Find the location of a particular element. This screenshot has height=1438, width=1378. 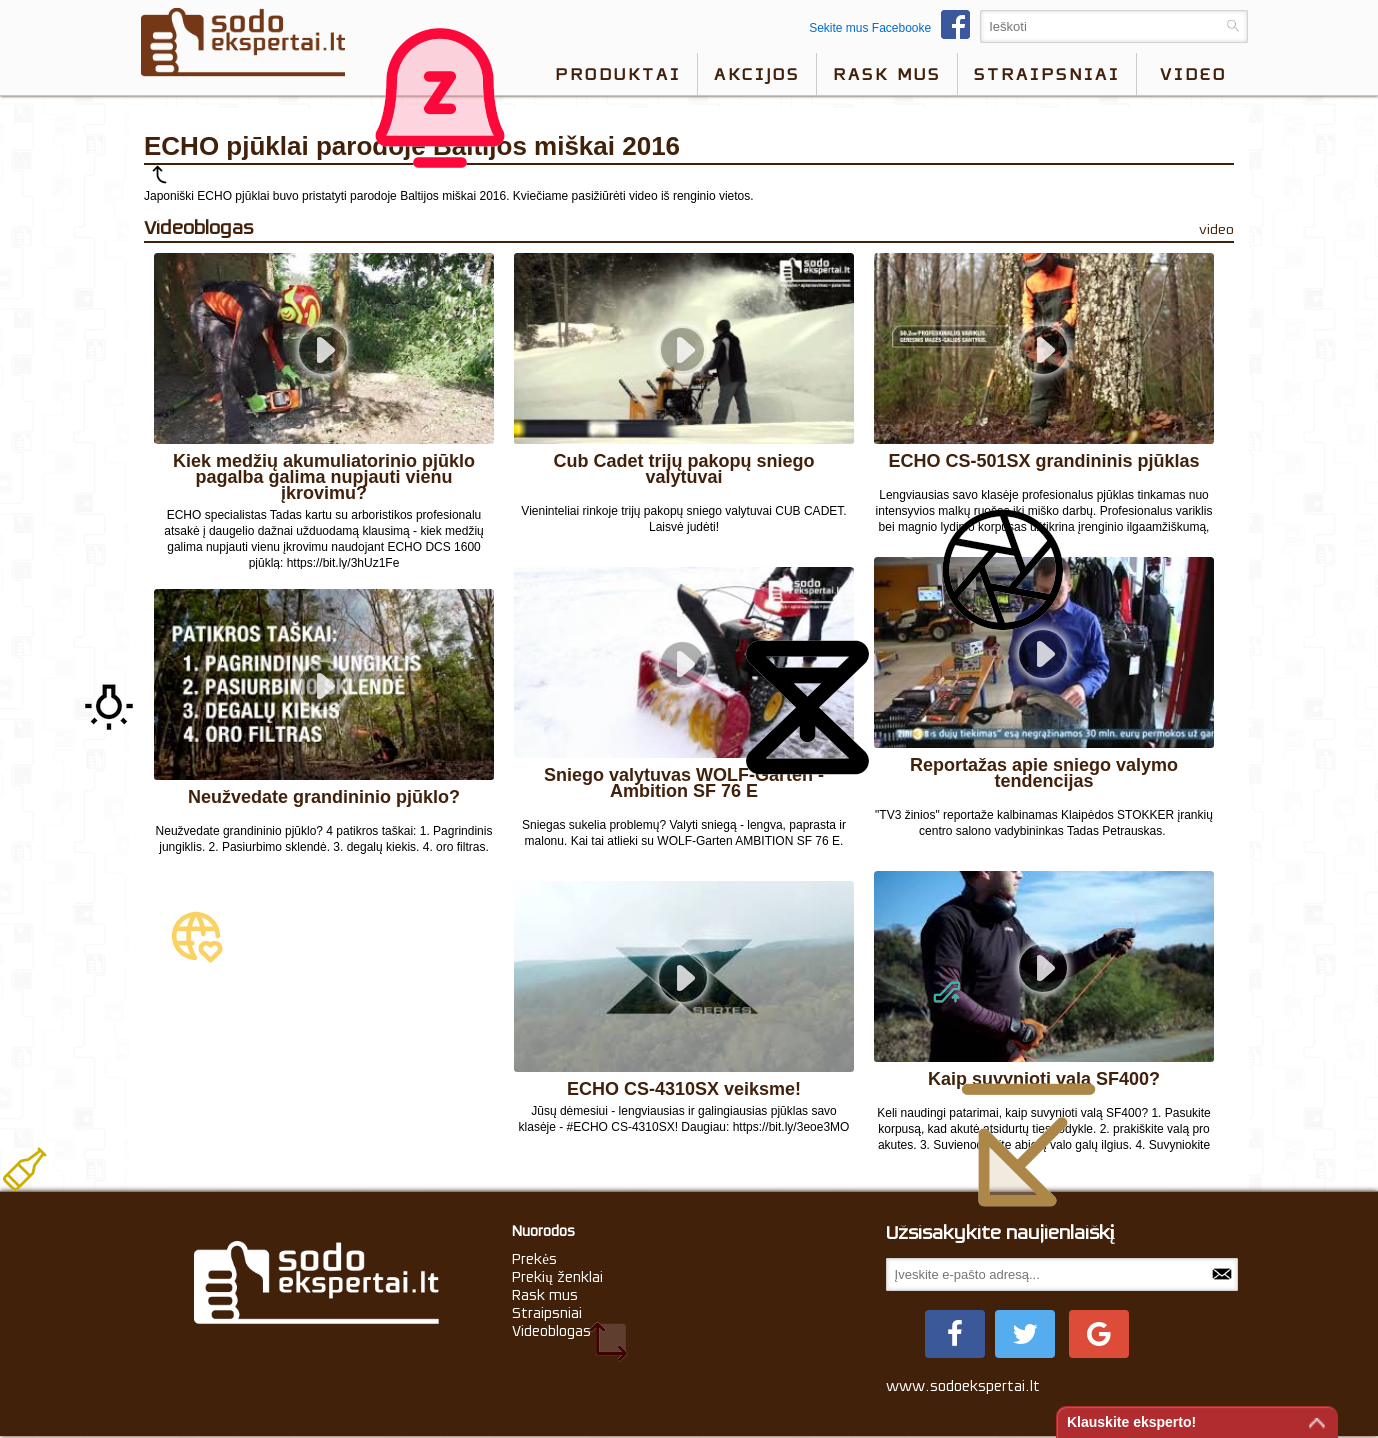

go back and up to previous section is located at coordinates (159, 174).